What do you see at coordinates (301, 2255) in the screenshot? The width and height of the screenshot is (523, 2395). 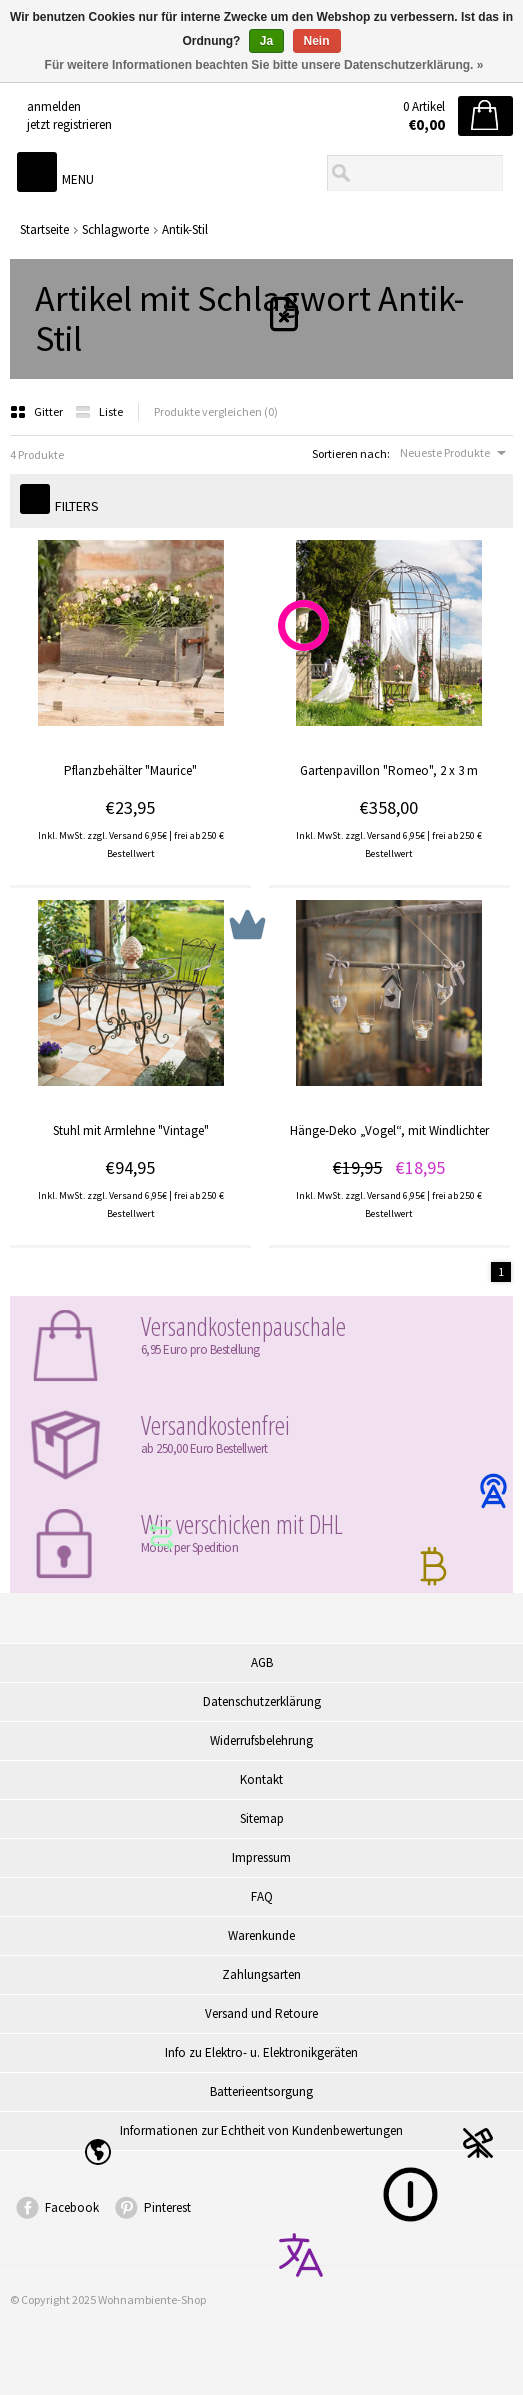 I see `change language settings` at bounding box center [301, 2255].